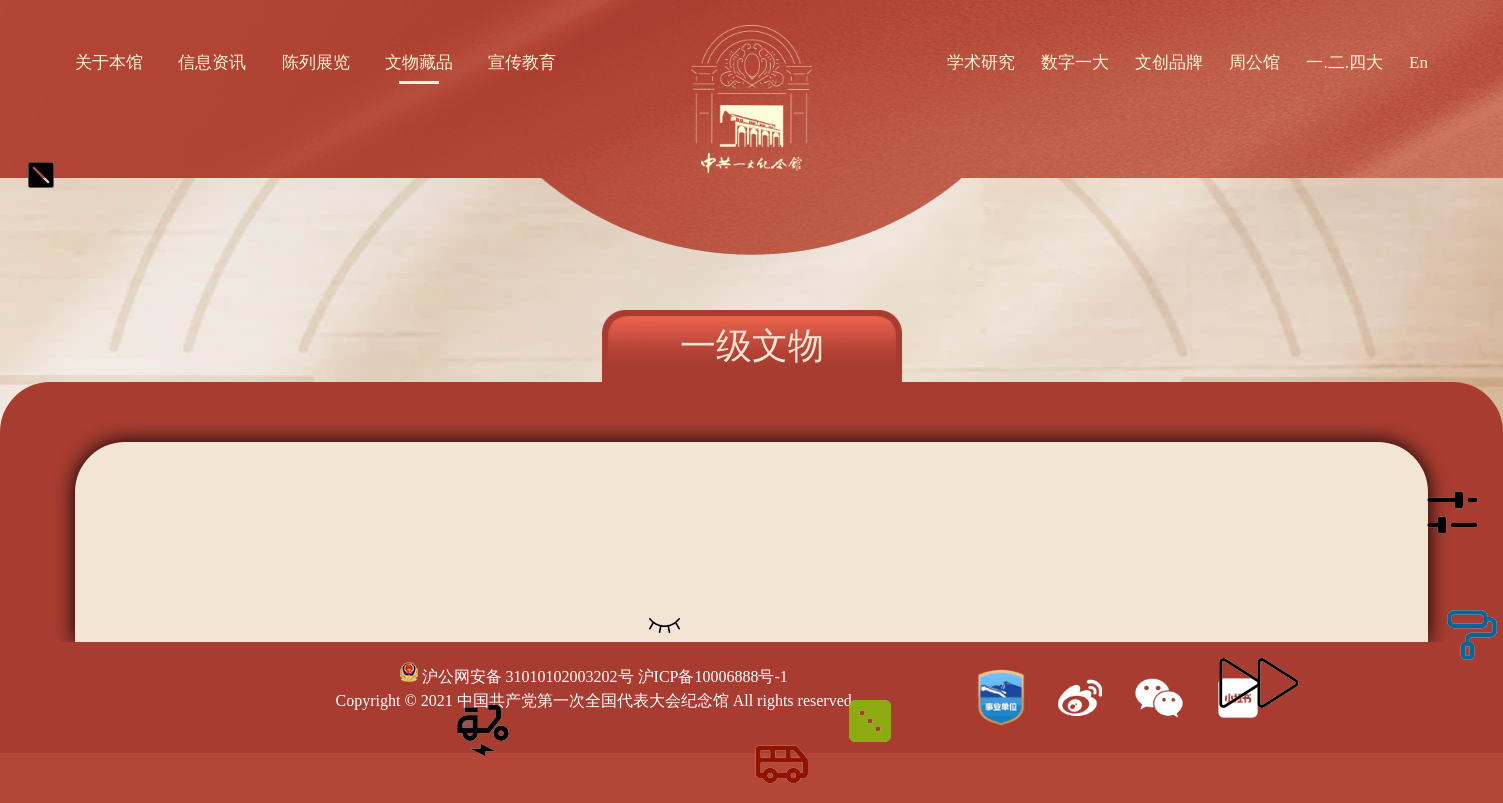 The width and height of the screenshot is (1503, 803). What do you see at coordinates (870, 721) in the screenshot?
I see `indicates a dice roll result of three` at bounding box center [870, 721].